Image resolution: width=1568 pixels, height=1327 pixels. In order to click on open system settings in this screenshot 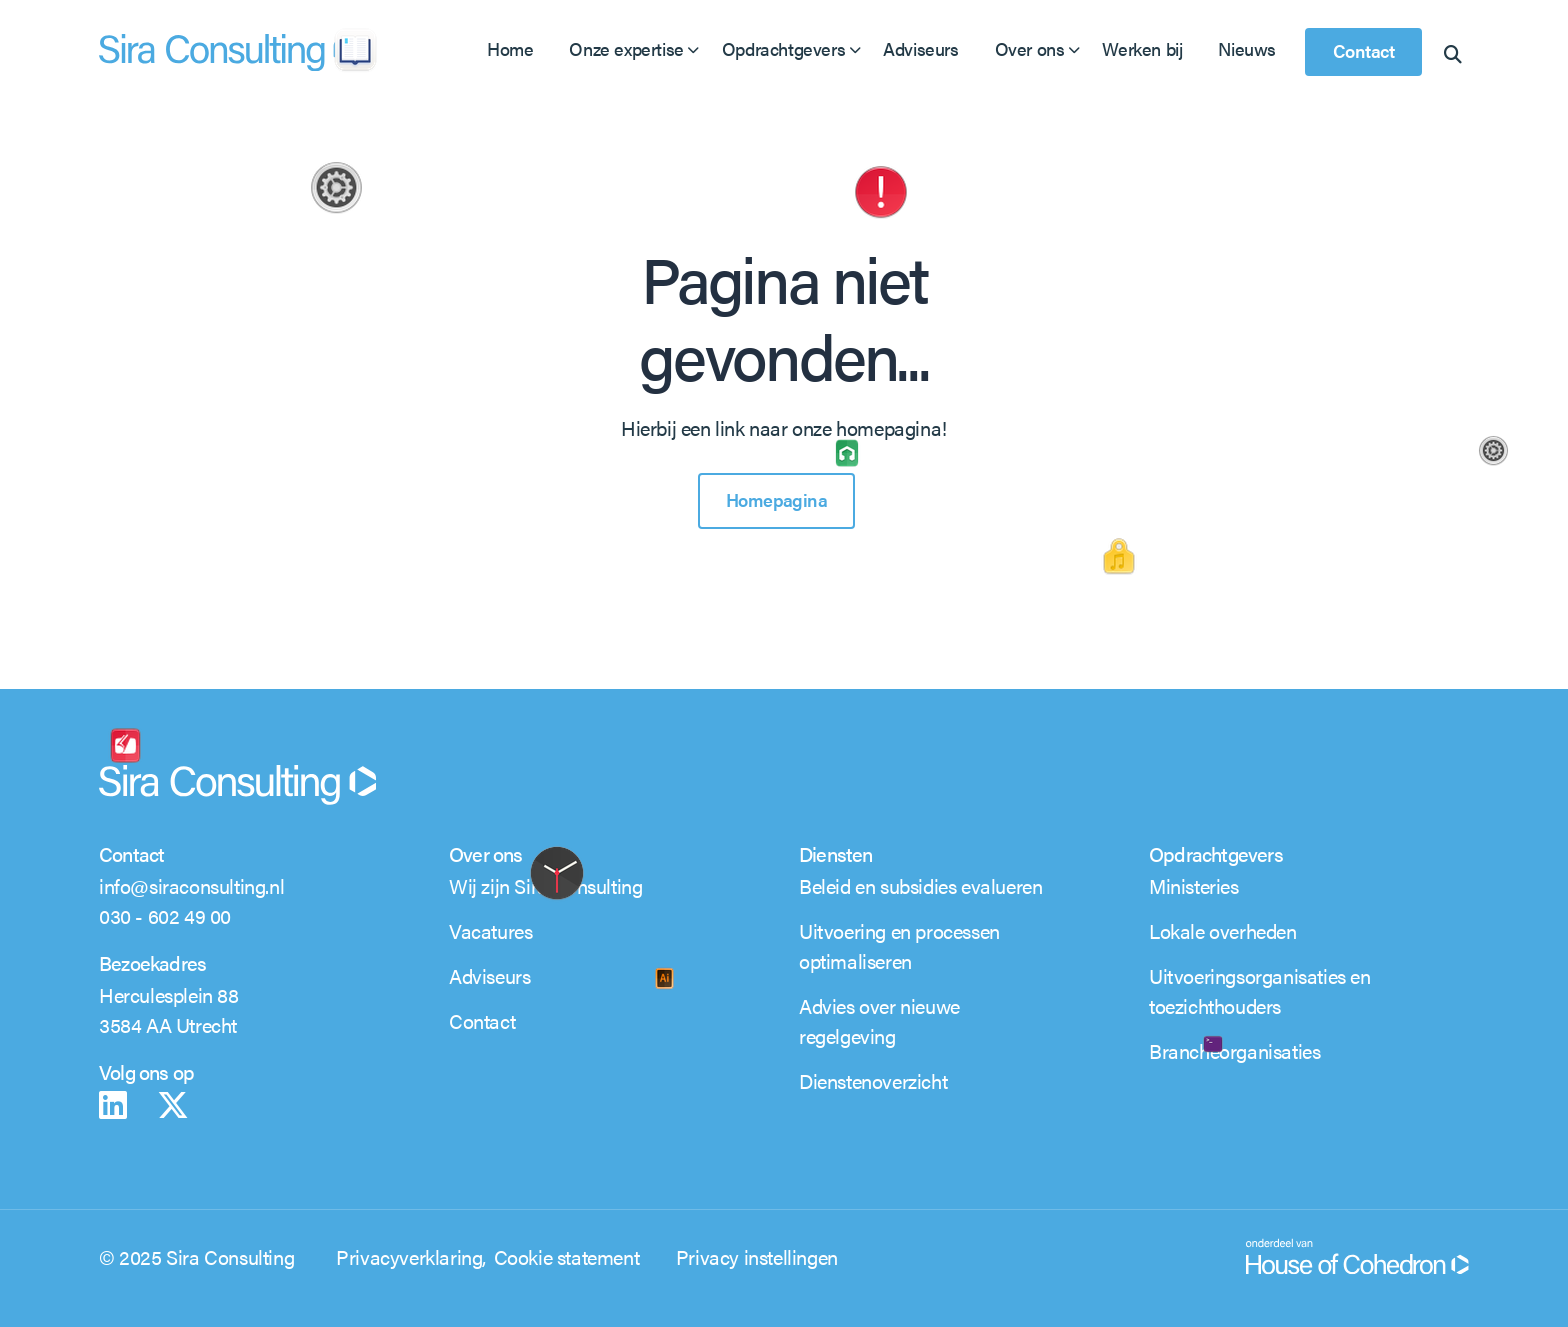, I will do `click(336, 187)`.